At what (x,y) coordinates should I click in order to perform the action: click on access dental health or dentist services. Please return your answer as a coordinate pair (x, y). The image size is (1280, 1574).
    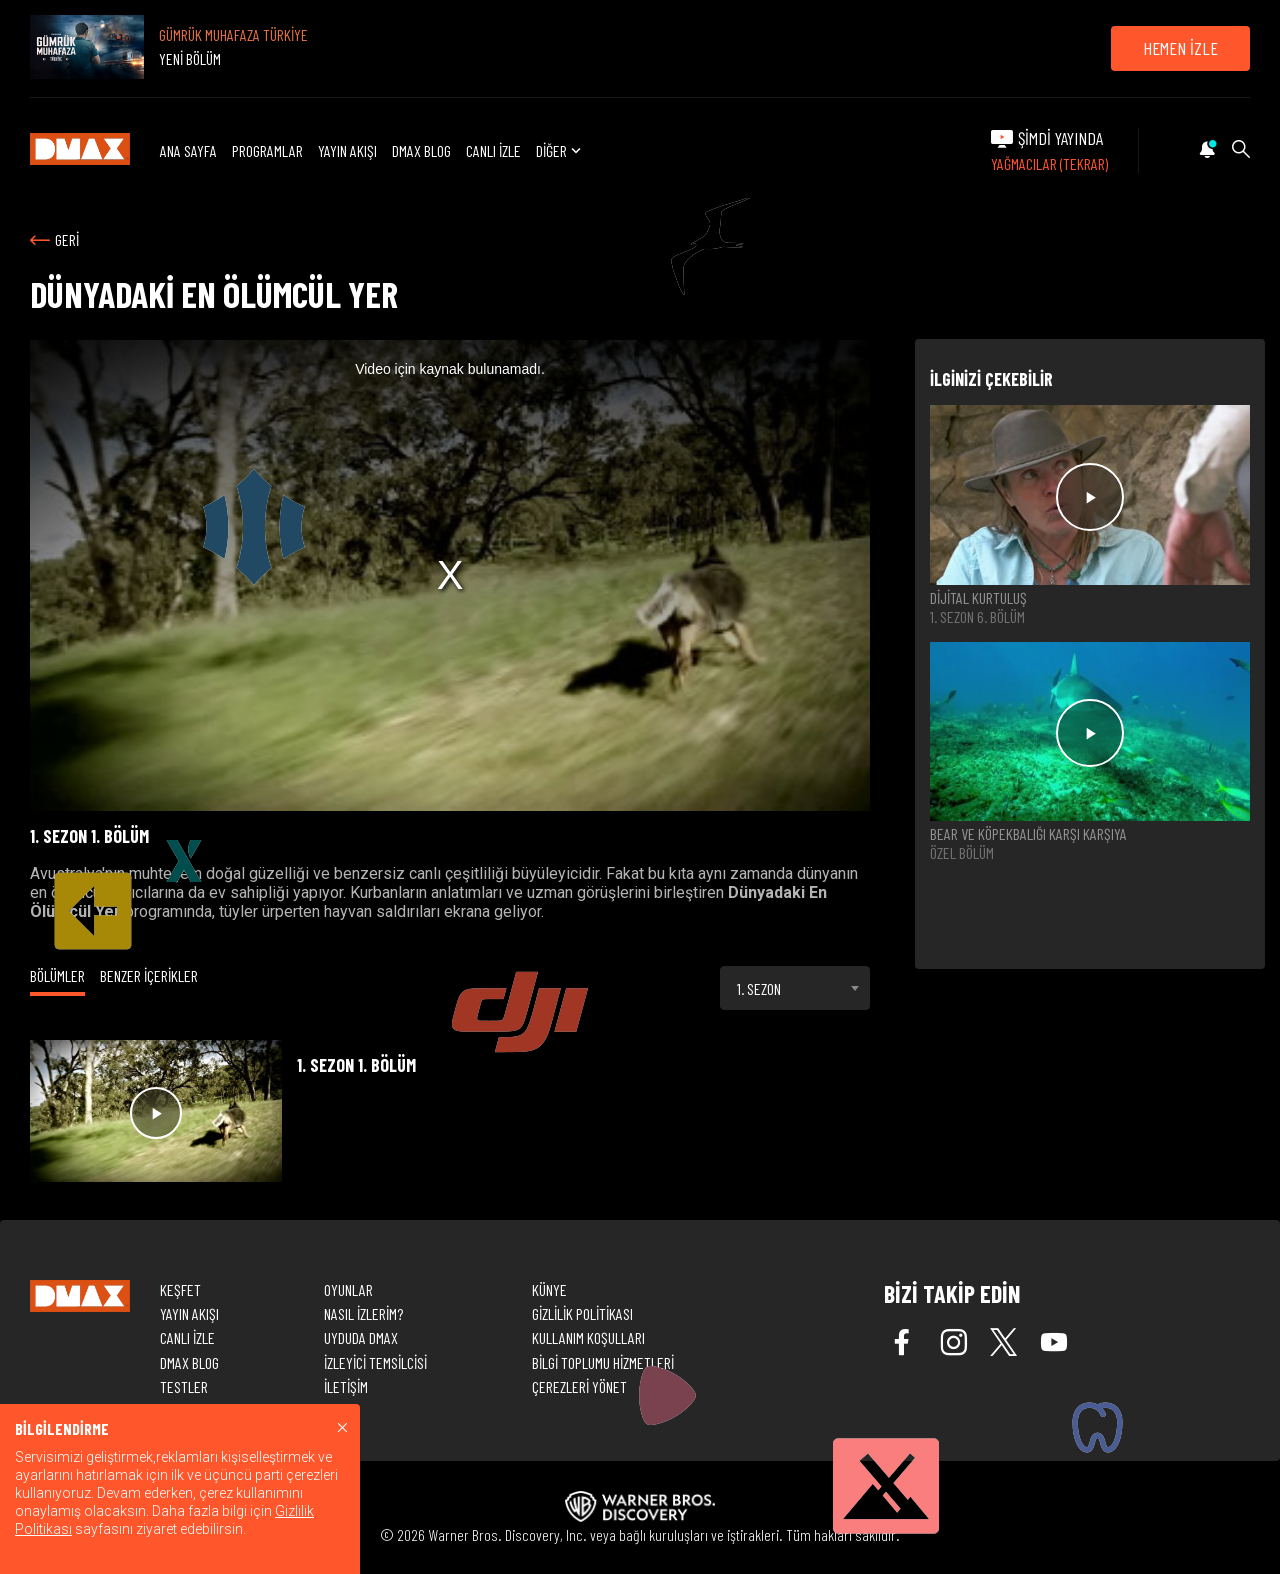
    Looking at the image, I should click on (1097, 1427).